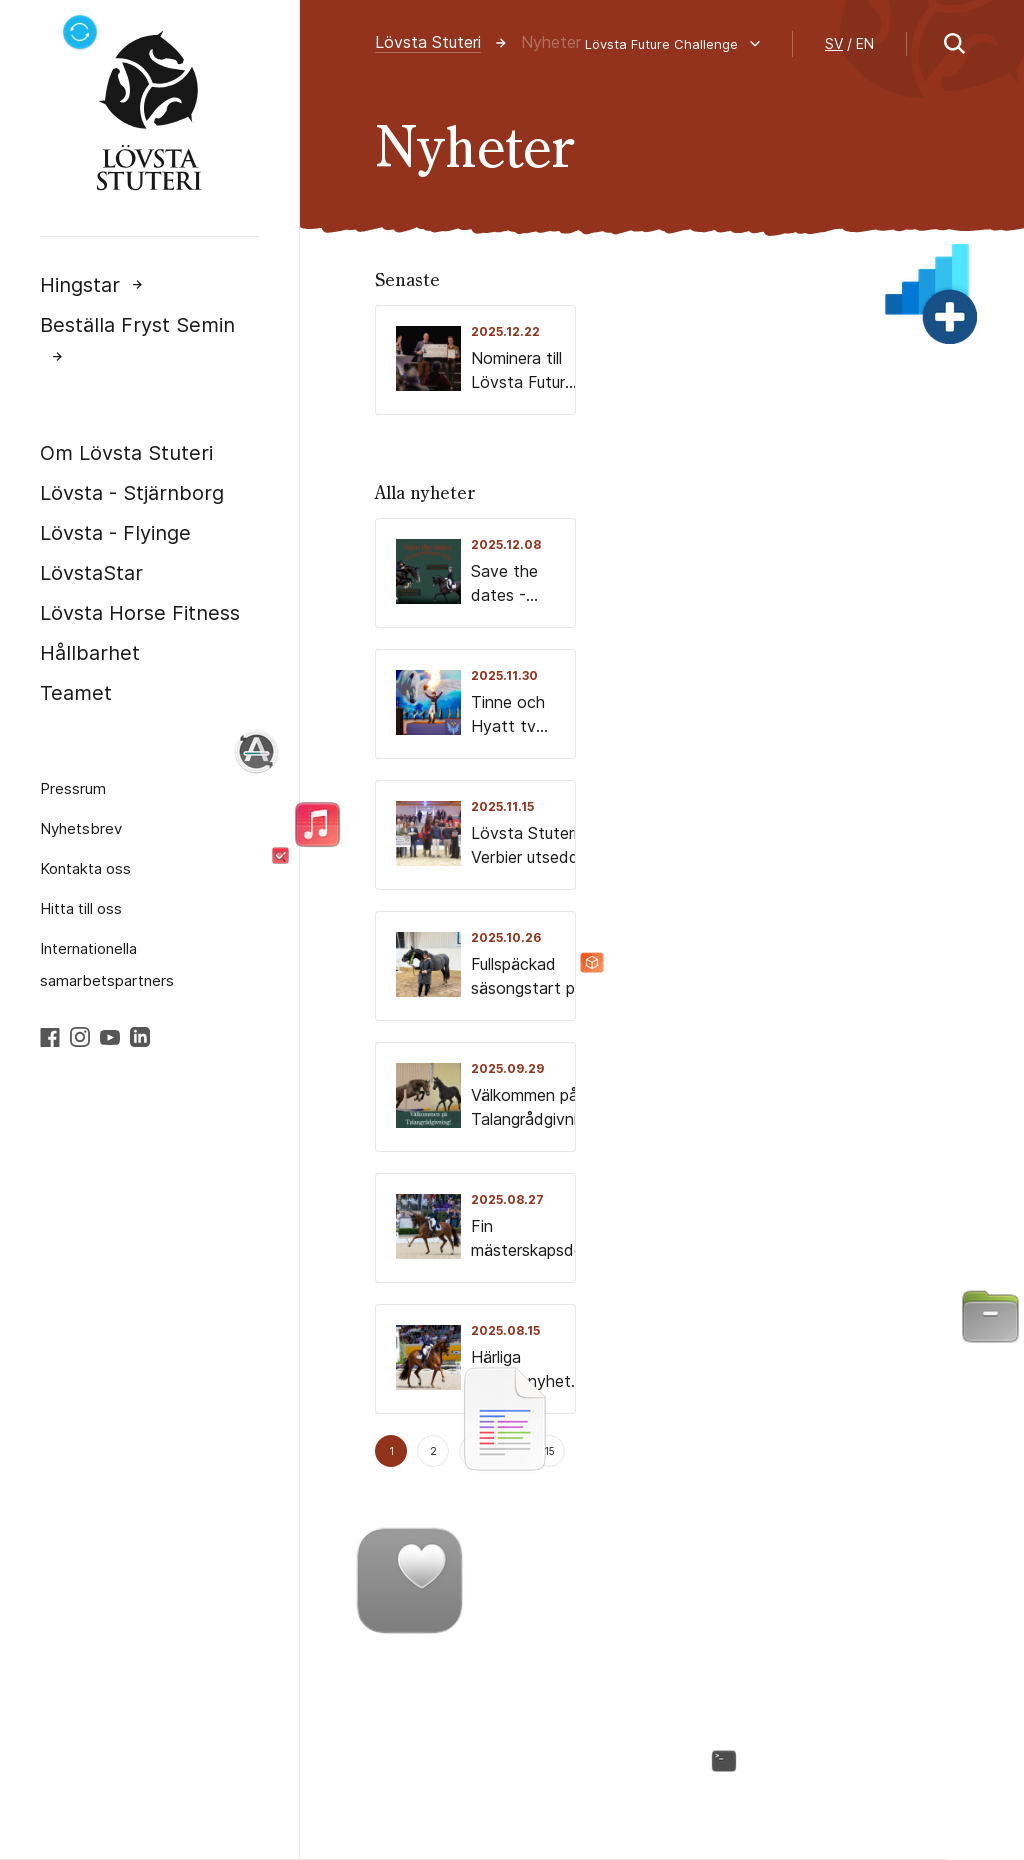  What do you see at coordinates (317, 824) in the screenshot?
I see `open the gnome music app` at bounding box center [317, 824].